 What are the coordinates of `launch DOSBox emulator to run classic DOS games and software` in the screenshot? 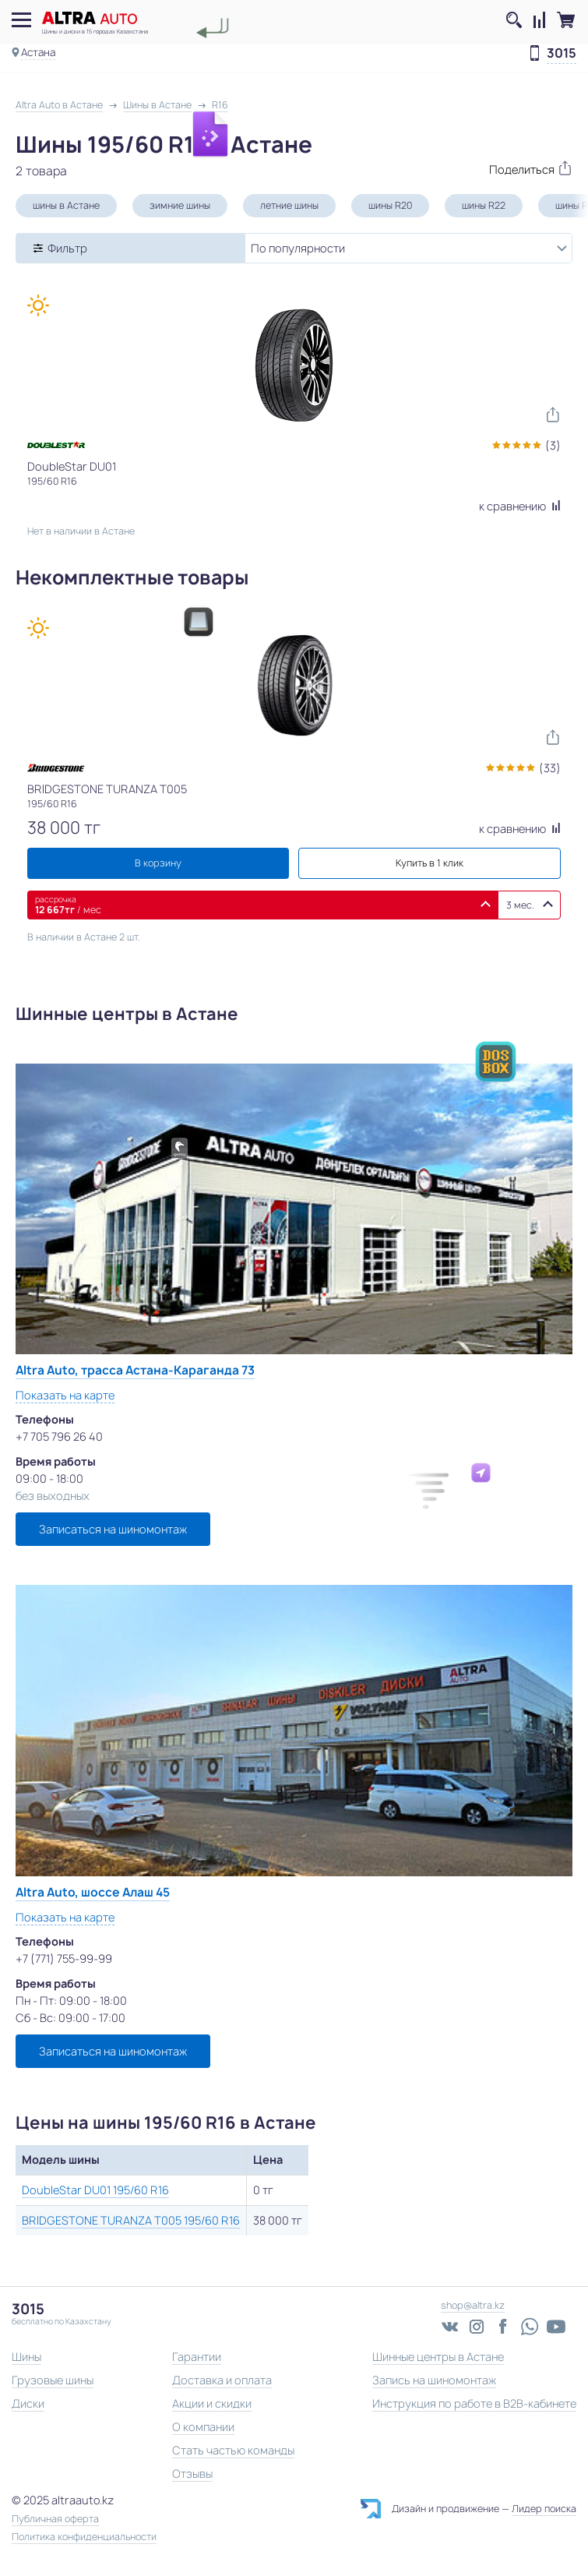 It's located at (495, 1061).